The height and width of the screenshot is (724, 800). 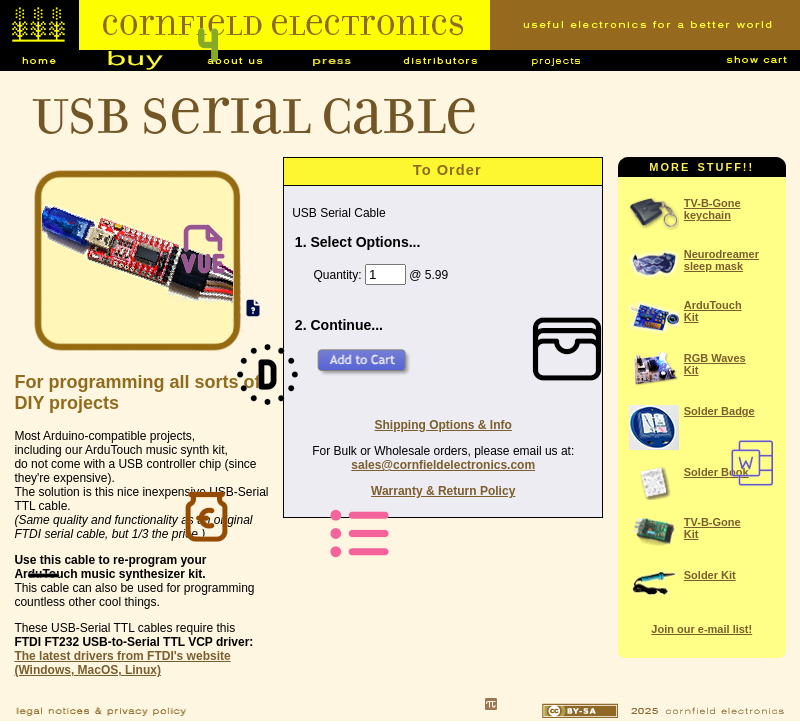 What do you see at coordinates (754, 463) in the screenshot?
I see `open Microsoft Word` at bounding box center [754, 463].